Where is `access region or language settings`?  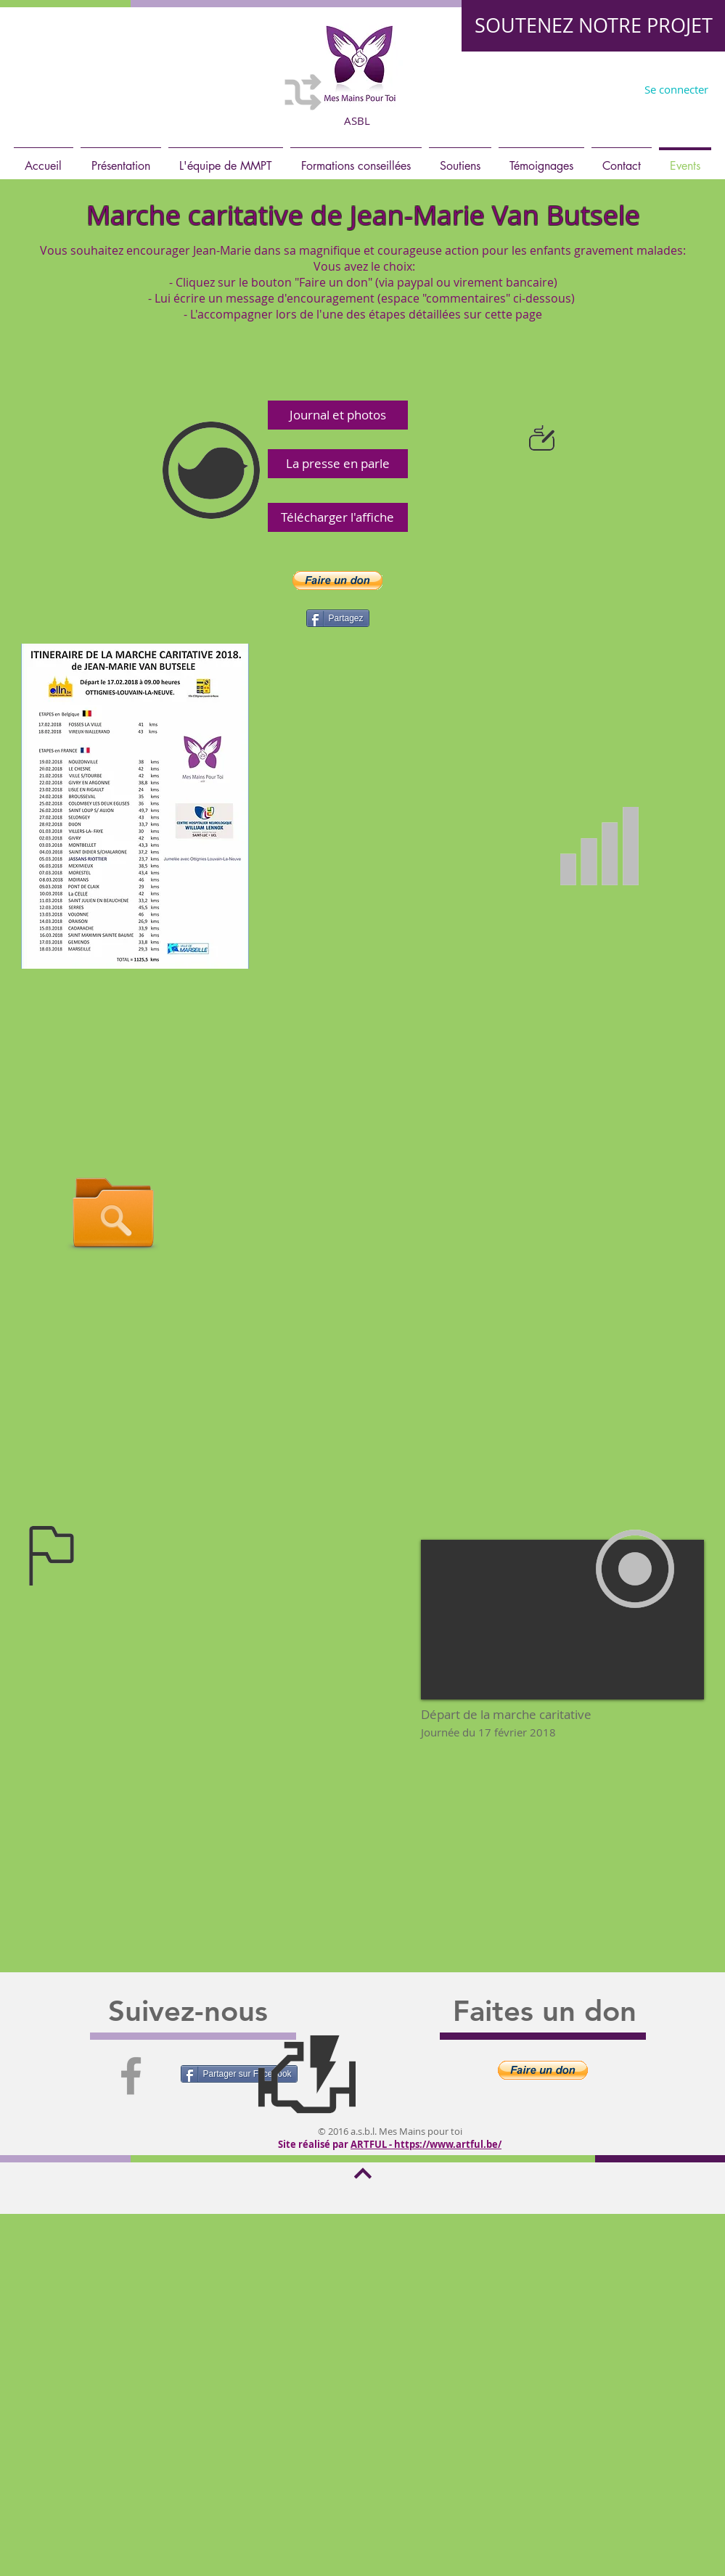
access region or language settings is located at coordinates (52, 1556).